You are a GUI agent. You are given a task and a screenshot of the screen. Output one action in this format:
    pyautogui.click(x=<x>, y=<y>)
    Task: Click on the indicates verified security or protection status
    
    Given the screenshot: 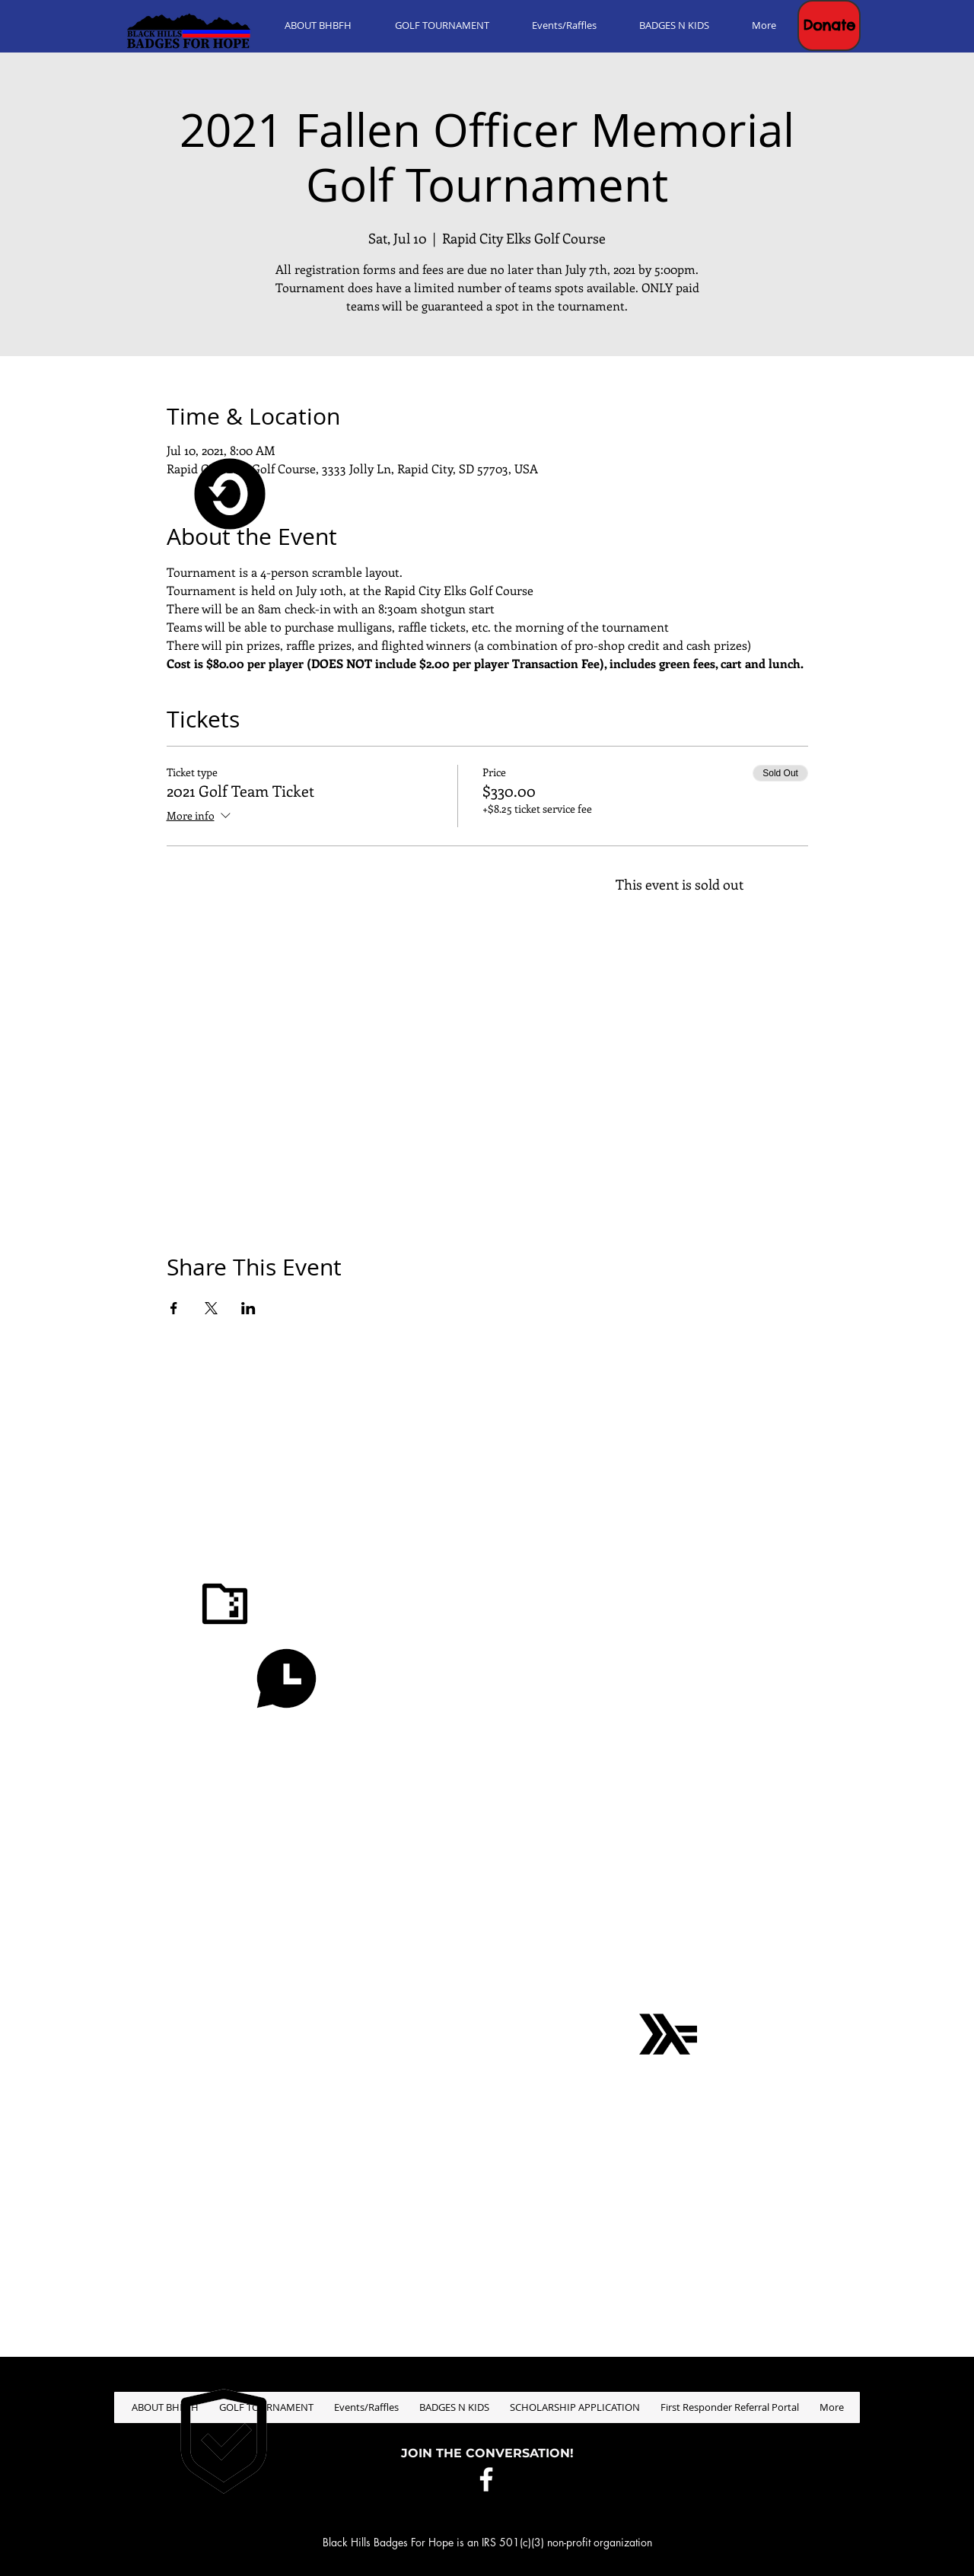 What is the action you would take?
    pyautogui.click(x=224, y=2441)
    